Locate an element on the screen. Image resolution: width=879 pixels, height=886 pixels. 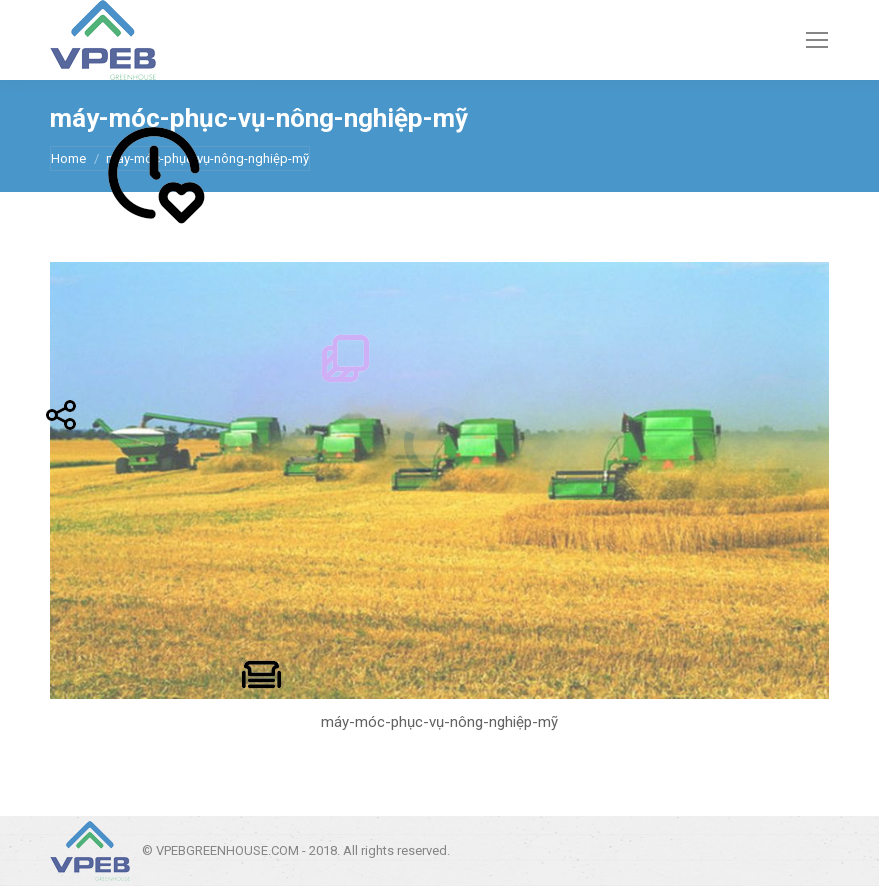
view your favorite or saved times is located at coordinates (154, 173).